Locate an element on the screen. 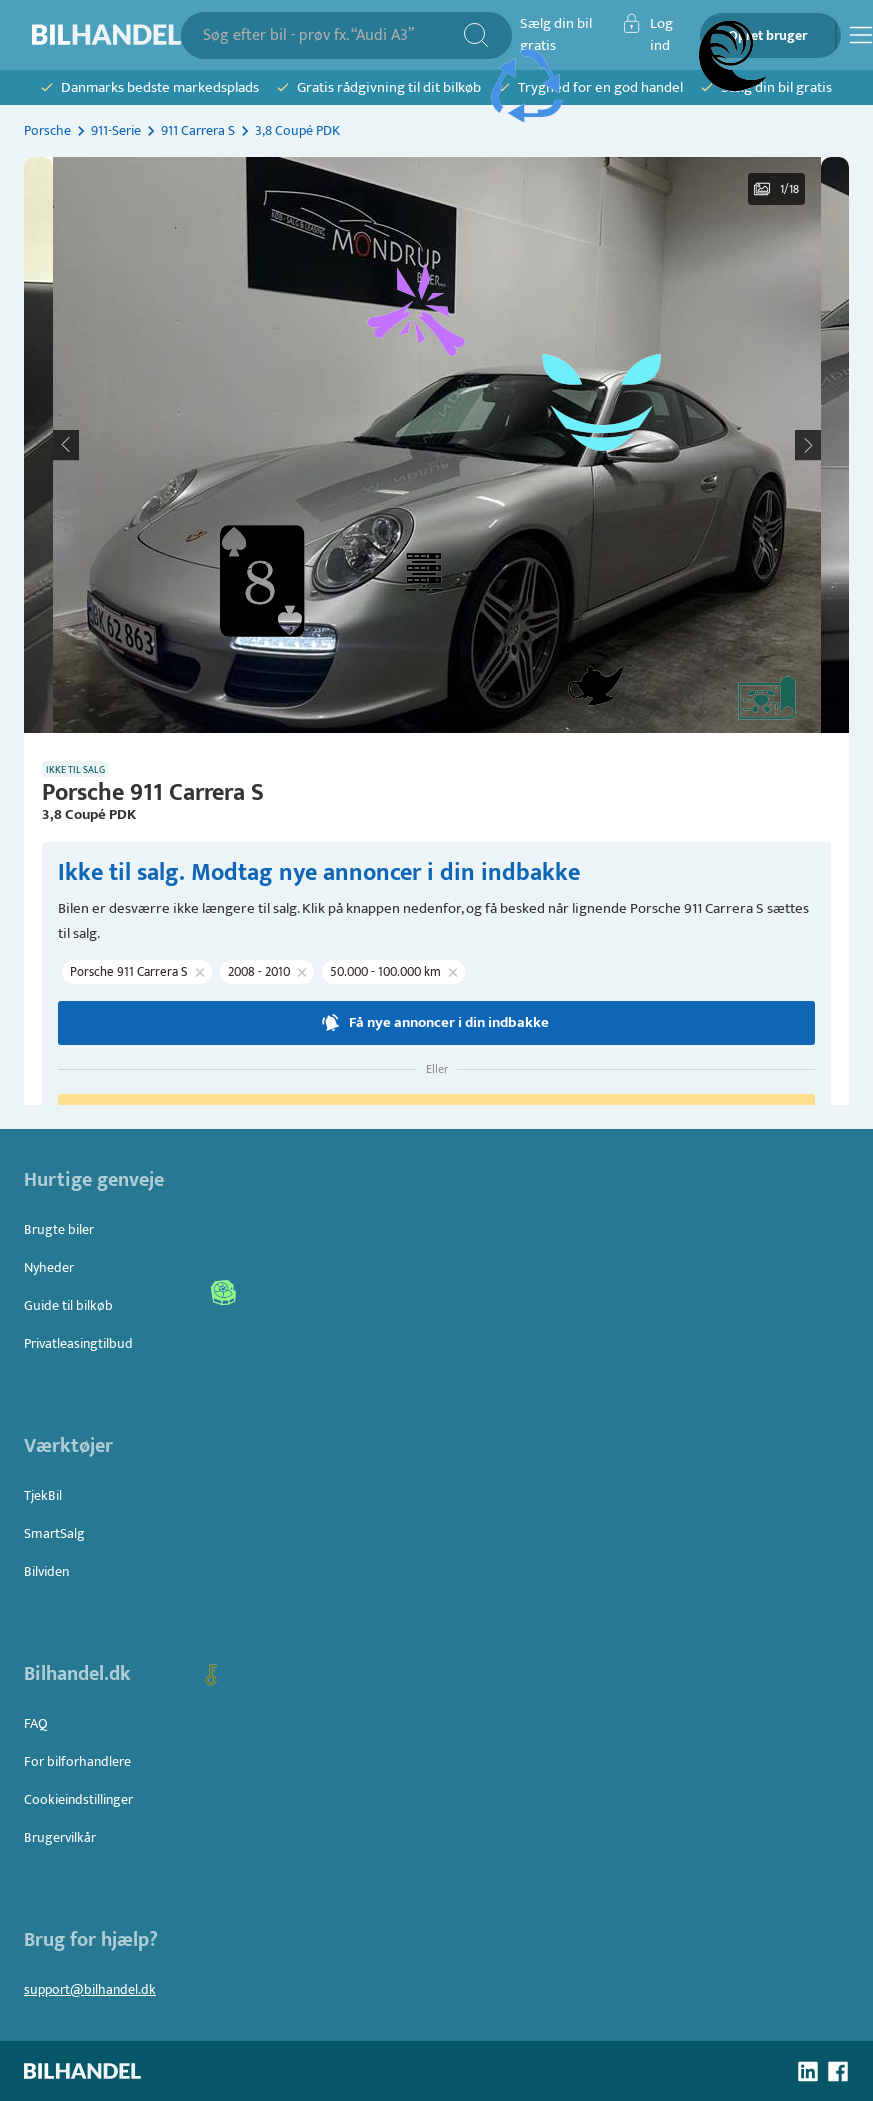 The image size is (873, 2101). select the 8 of spades card is located at coordinates (262, 581).